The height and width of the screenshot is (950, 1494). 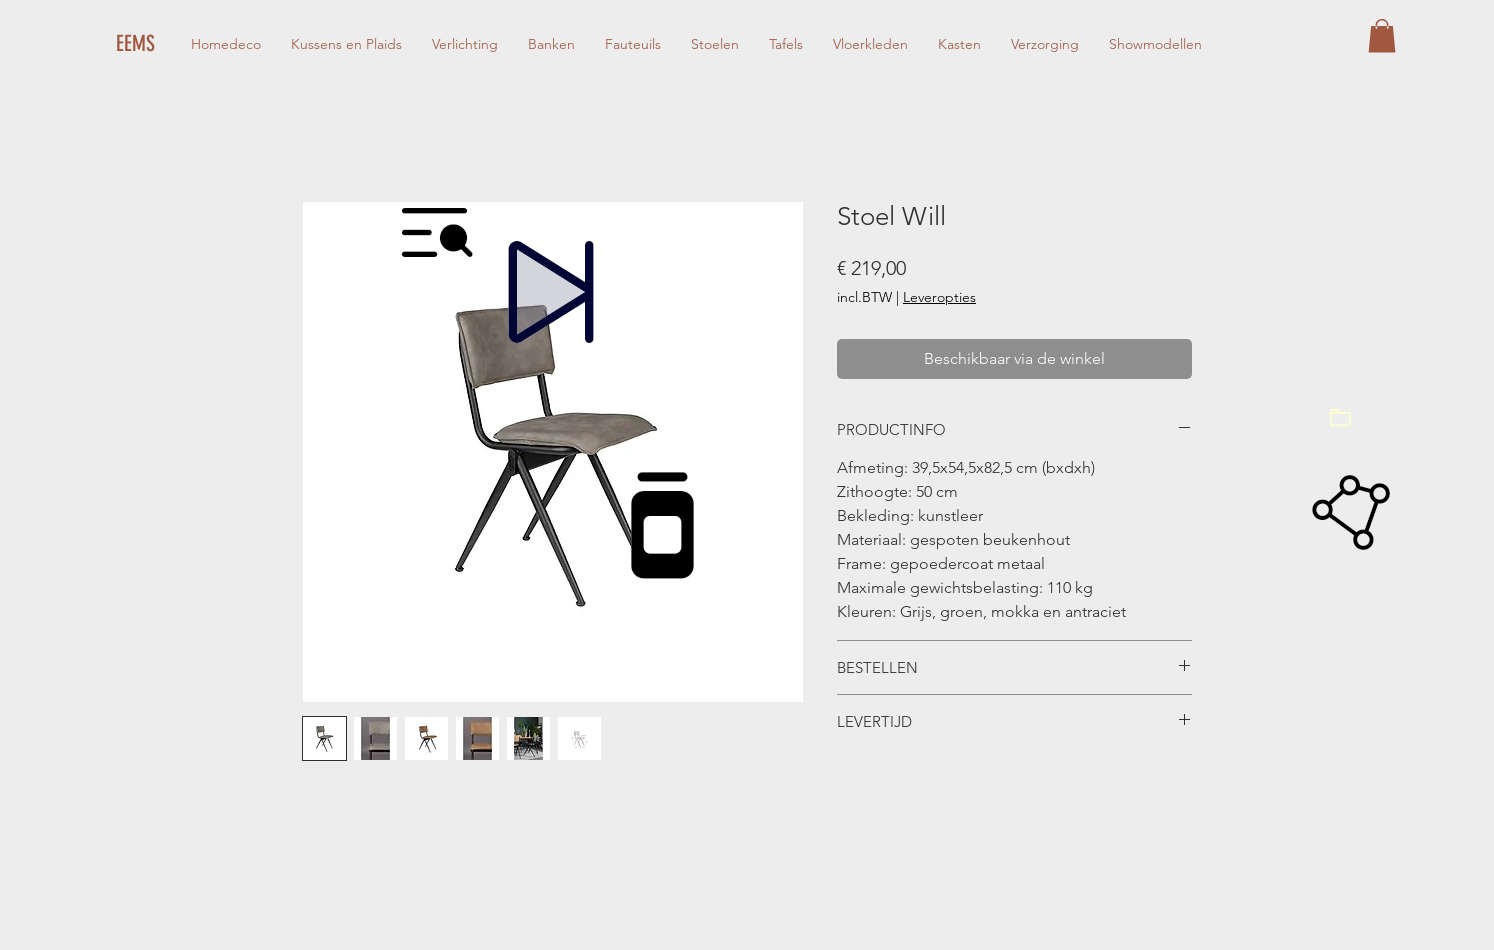 What do you see at coordinates (1352, 512) in the screenshot?
I see `access polygon or shape drawing tool` at bounding box center [1352, 512].